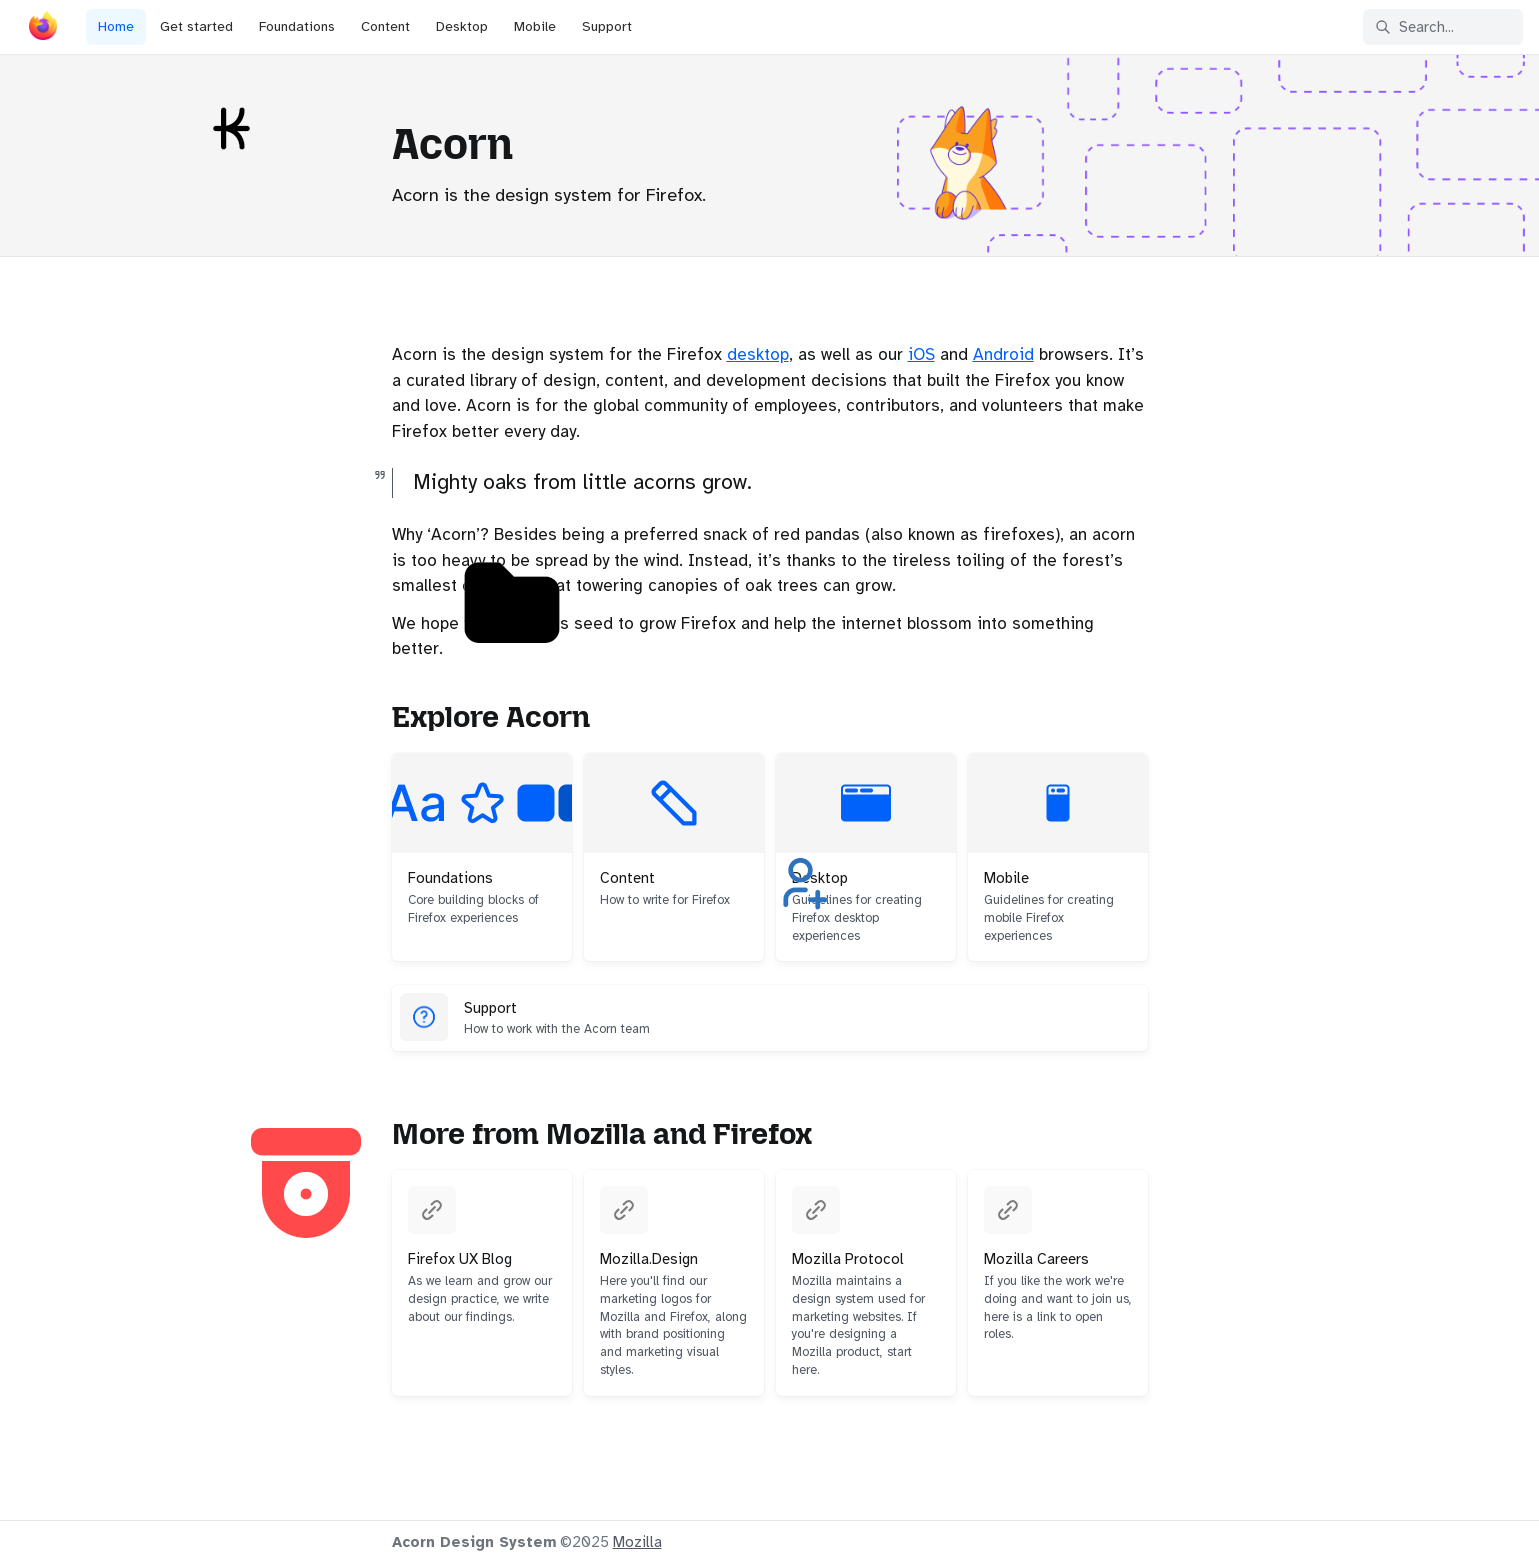 This screenshot has height=1564, width=1539. What do you see at coordinates (306, 1183) in the screenshot?
I see `access security camera settings` at bounding box center [306, 1183].